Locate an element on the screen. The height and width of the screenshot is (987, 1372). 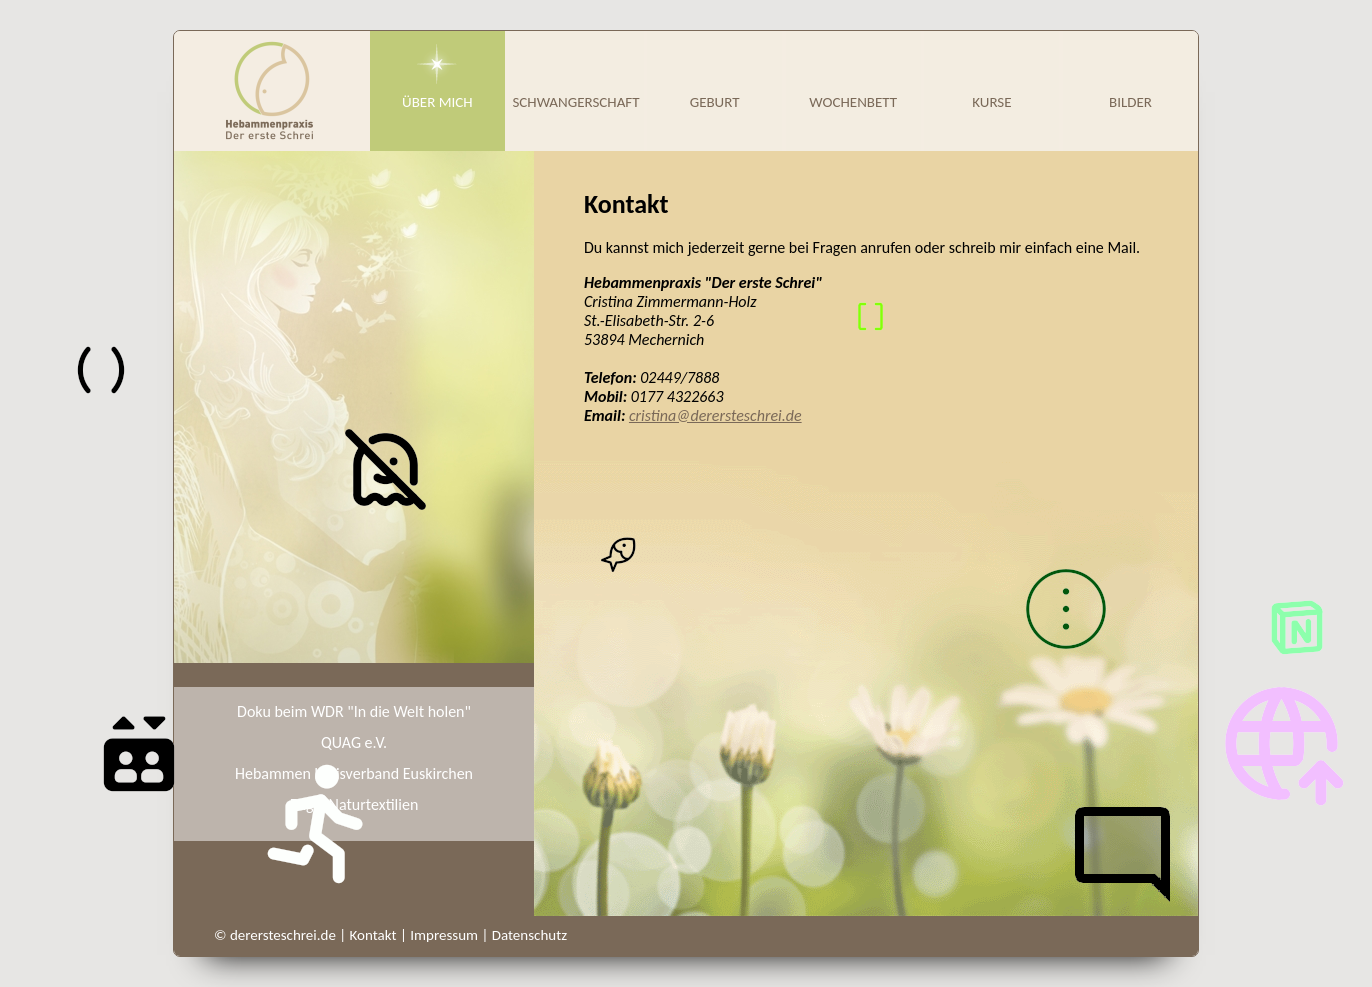
start running or jogging activity is located at coordinates (321, 824).